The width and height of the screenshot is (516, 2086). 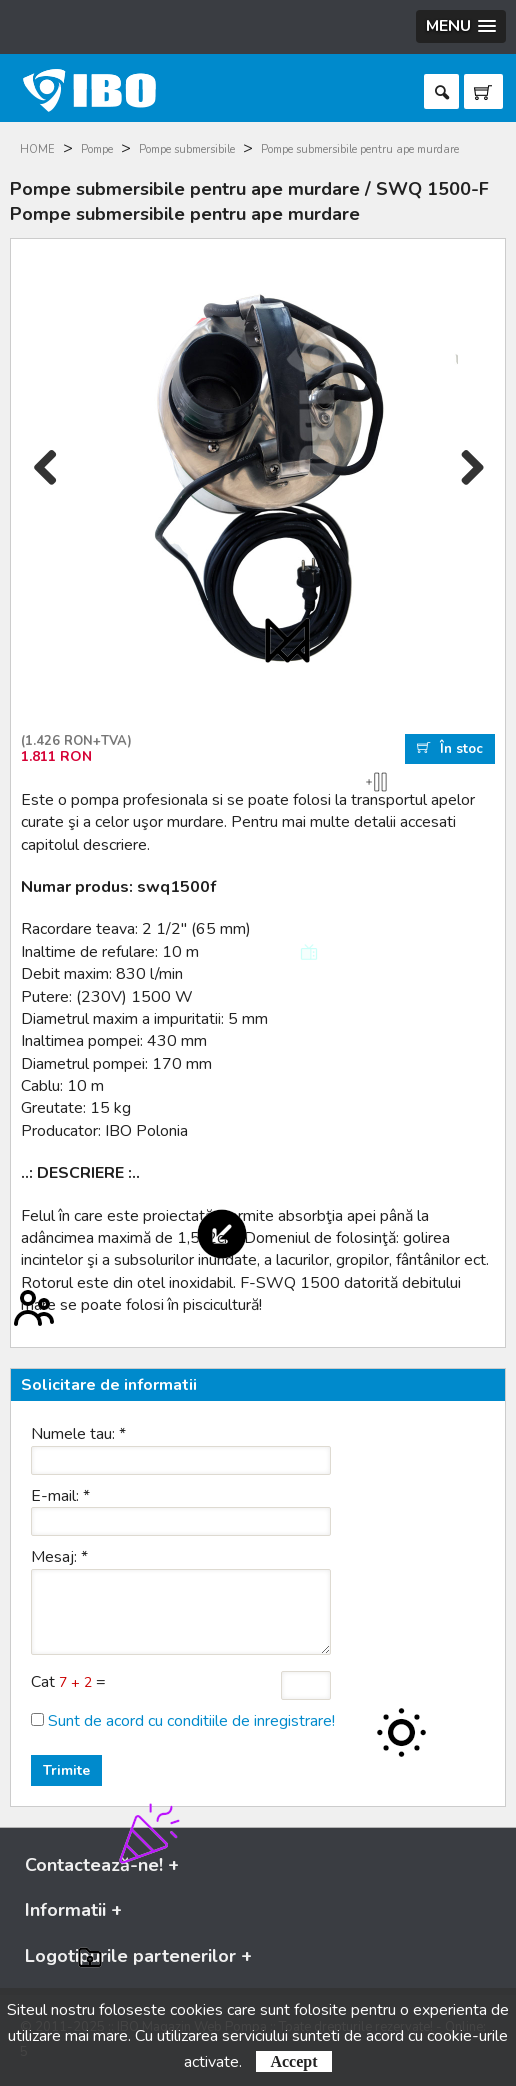 What do you see at coordinates (287, 640) in the screenshot?
I see `framer motion library logo` at bounding box center [287, 640].